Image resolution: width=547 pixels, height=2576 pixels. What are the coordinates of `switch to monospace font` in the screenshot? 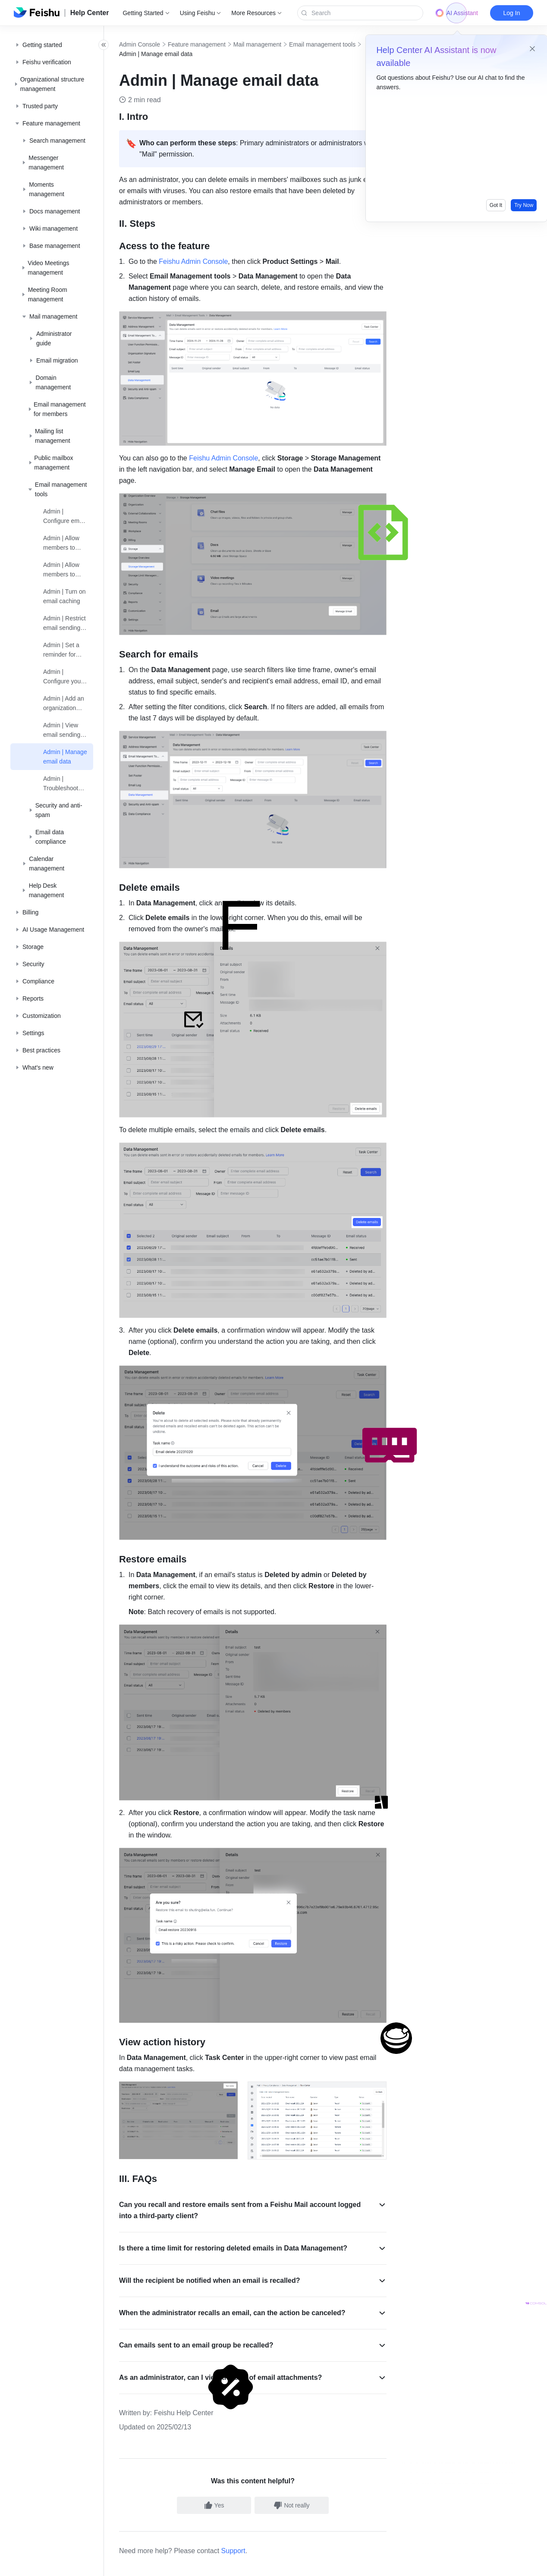 It's located at (240, 924).